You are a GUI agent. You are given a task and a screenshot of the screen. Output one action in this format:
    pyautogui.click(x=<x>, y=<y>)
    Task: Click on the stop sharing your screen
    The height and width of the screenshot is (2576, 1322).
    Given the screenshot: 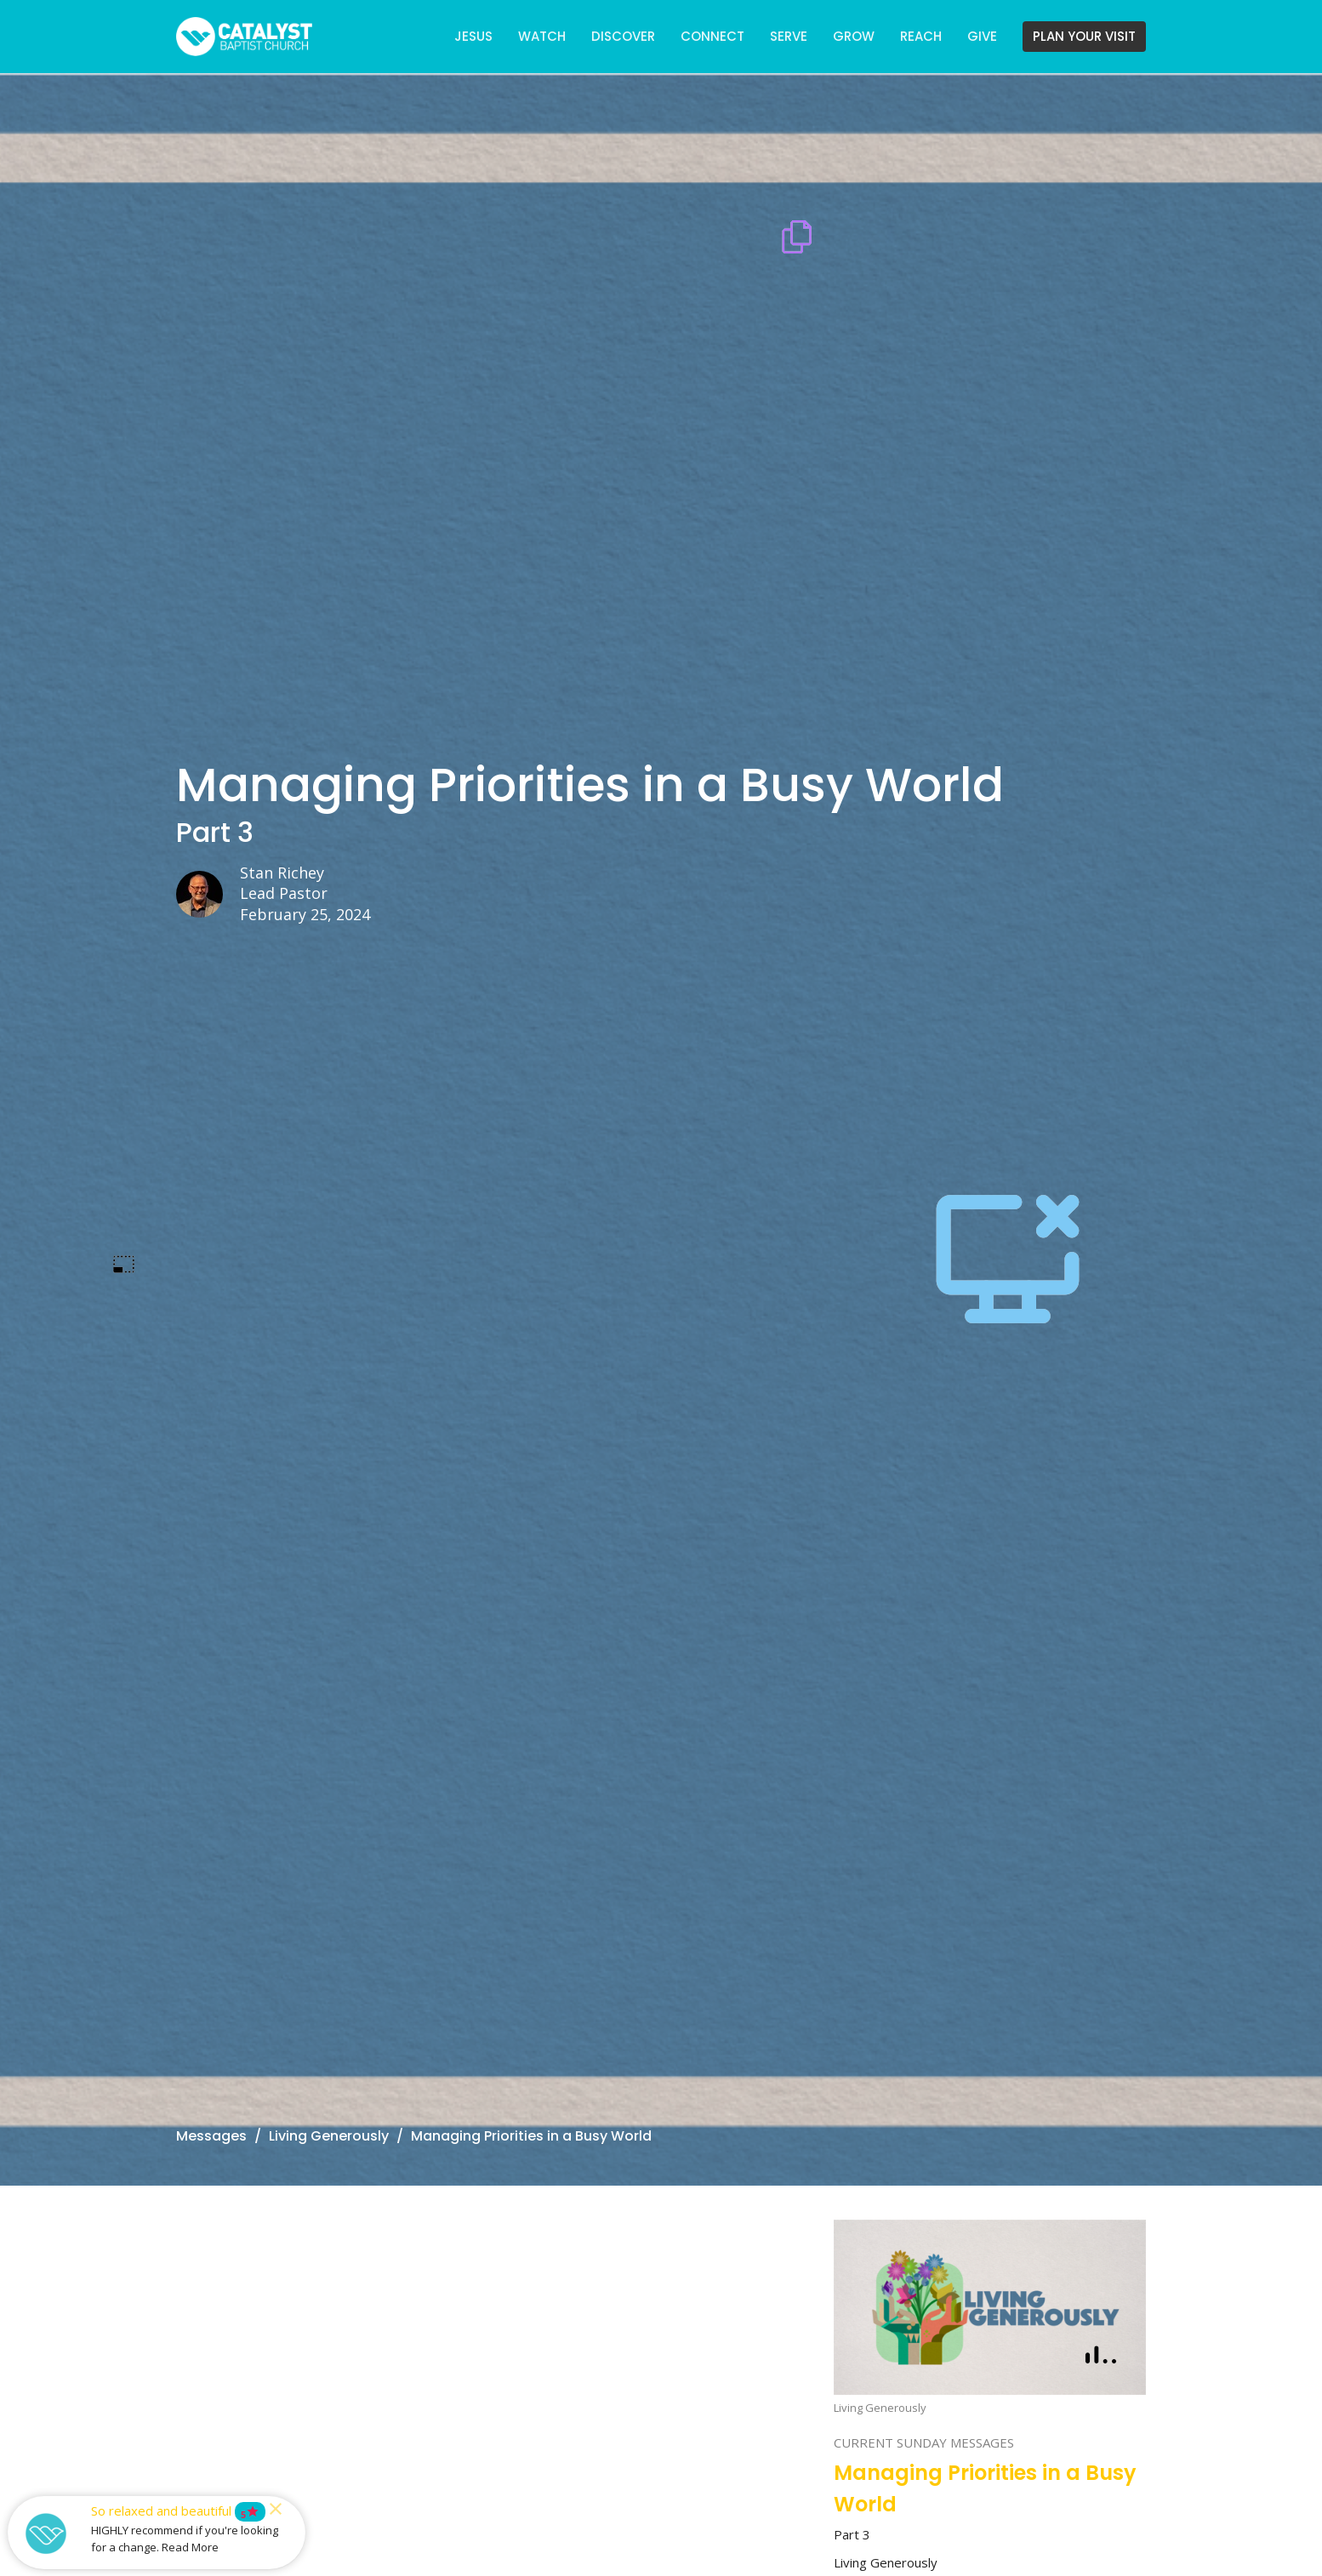 What is the action you would take?
    pyautogui.click(x=1007, y=1259)
    